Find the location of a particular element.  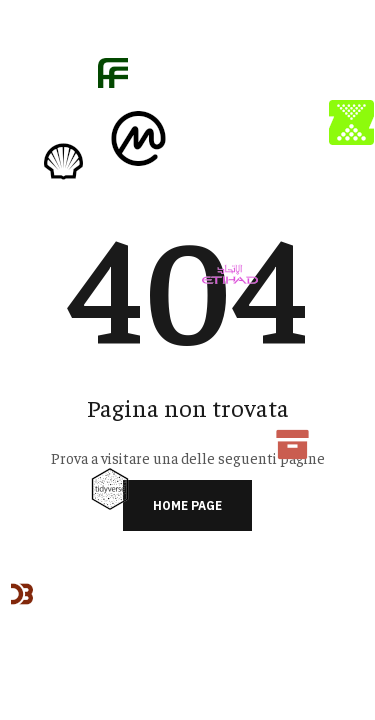

open the Farfetch app is located at coordinates (113, 73).